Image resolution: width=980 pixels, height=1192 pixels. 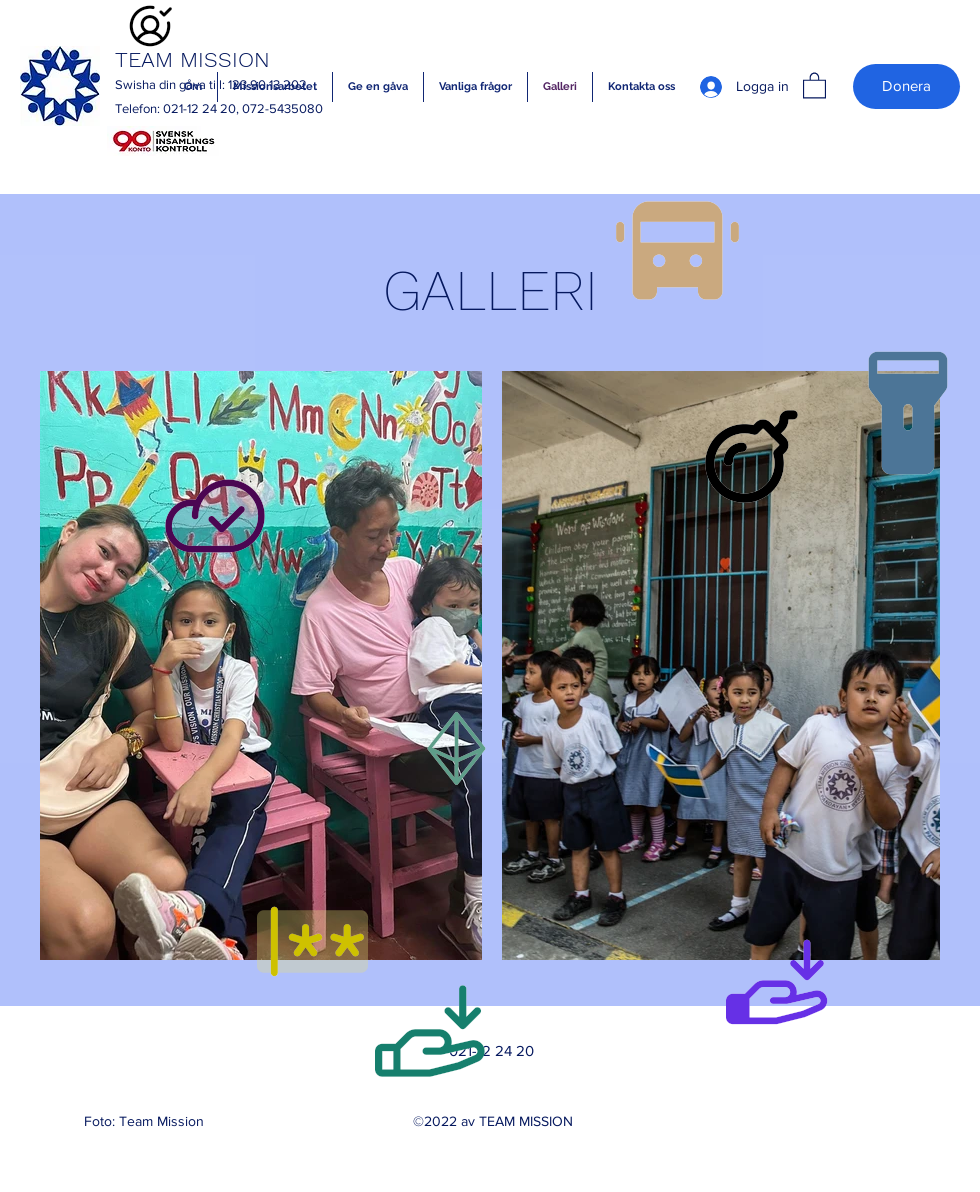 What do you see at coordinates (677, 250) in the screenshot?
I see `view public transit options` at bounding box center [677, 250].